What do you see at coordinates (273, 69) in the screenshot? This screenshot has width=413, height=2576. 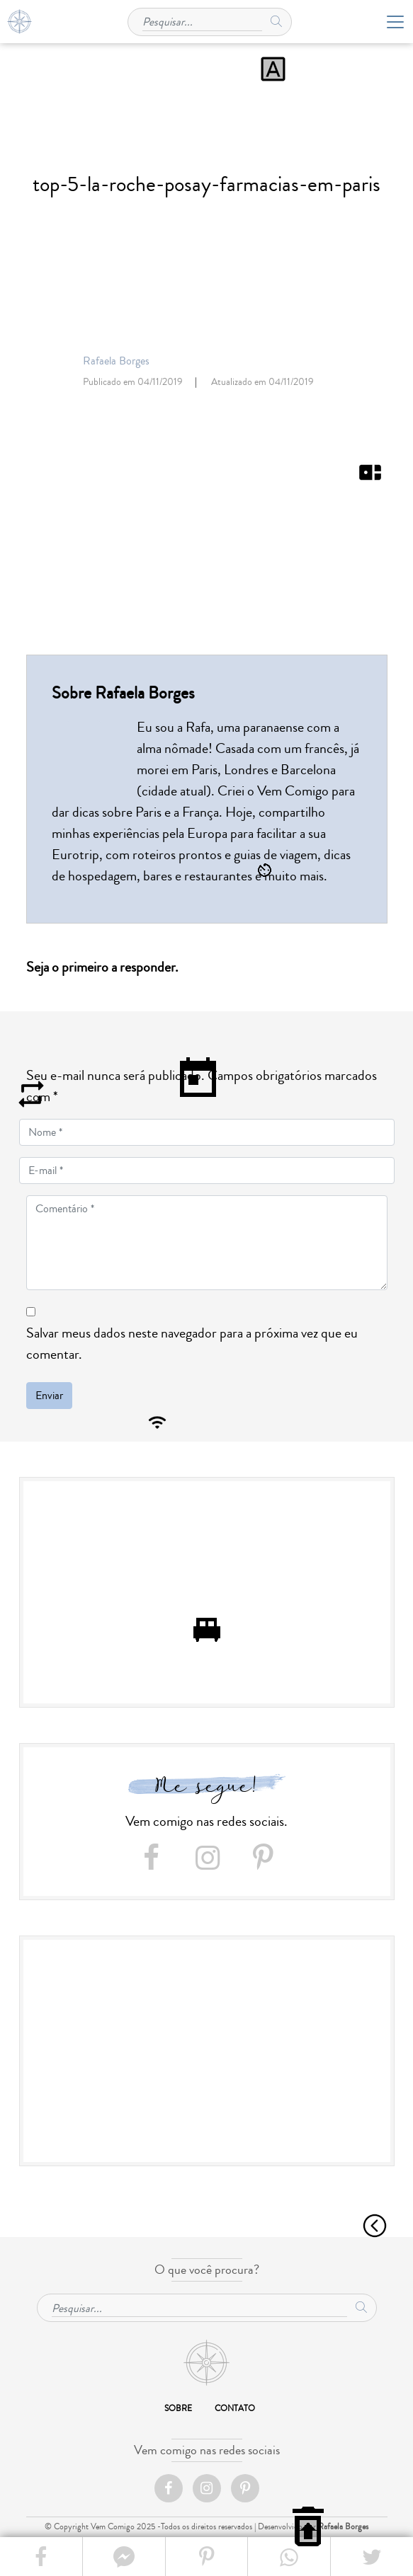 I see `download or install a new font` at bounding box center [273, 69].